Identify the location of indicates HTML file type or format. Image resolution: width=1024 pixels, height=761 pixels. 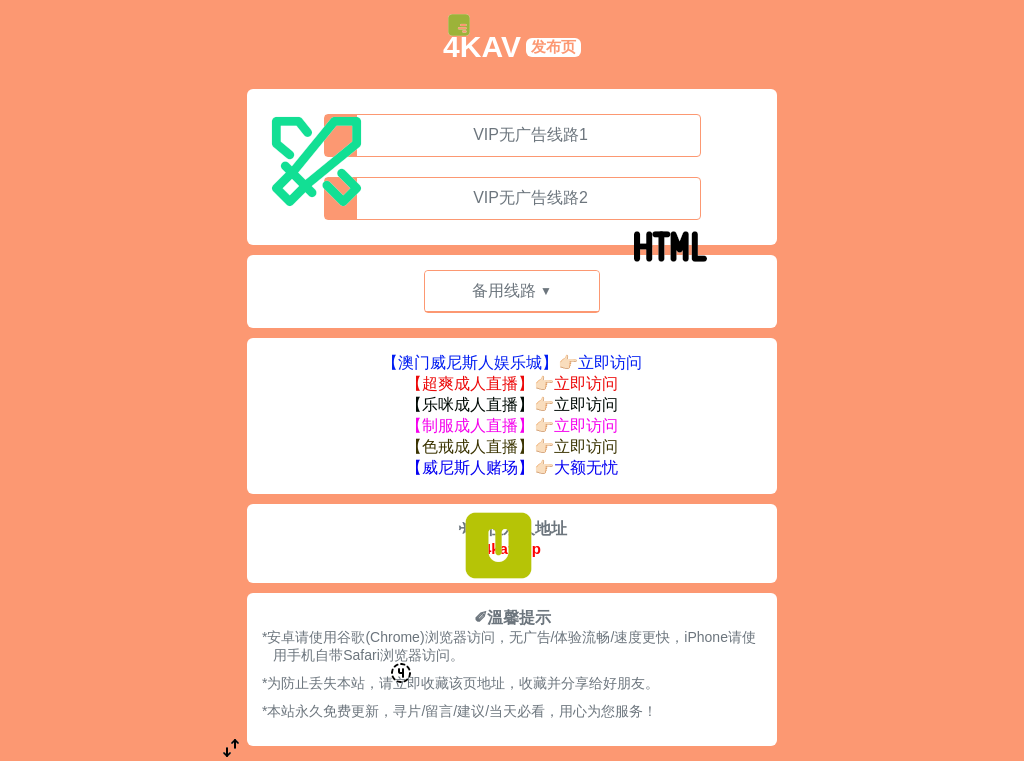
(670, 246).